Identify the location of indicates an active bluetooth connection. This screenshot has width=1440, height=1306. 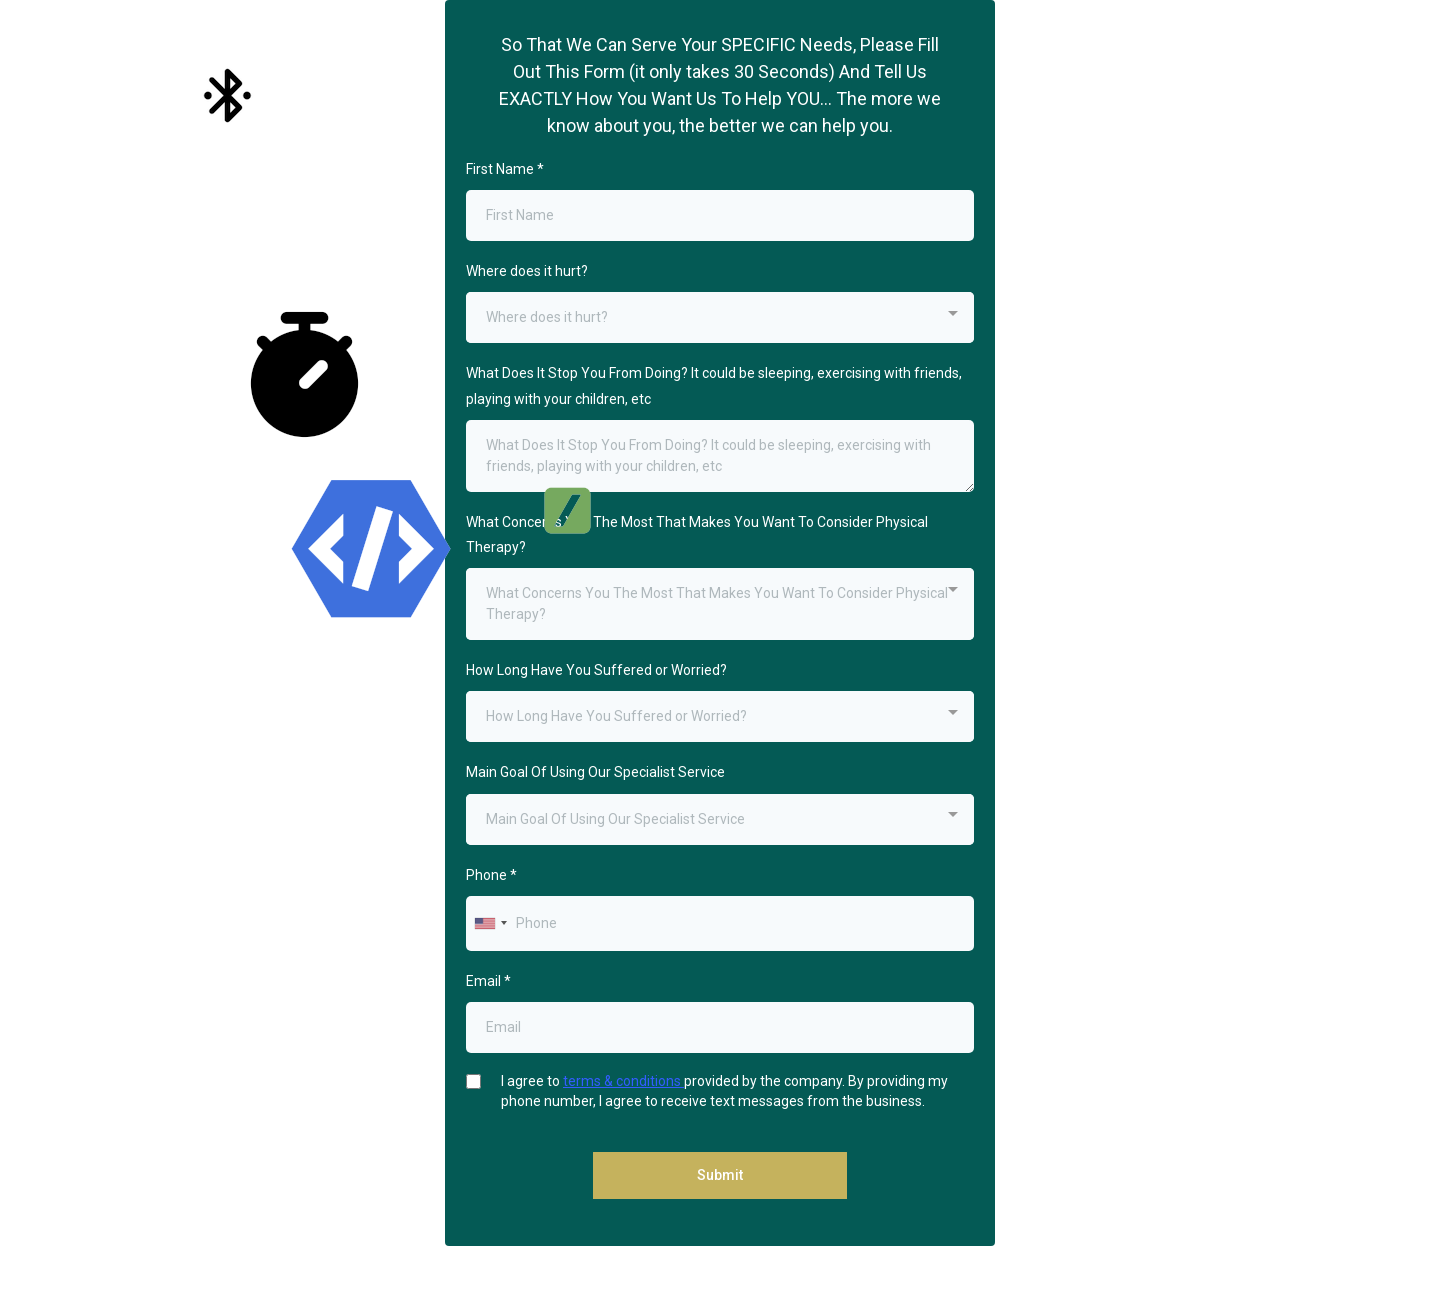
(227, 95).